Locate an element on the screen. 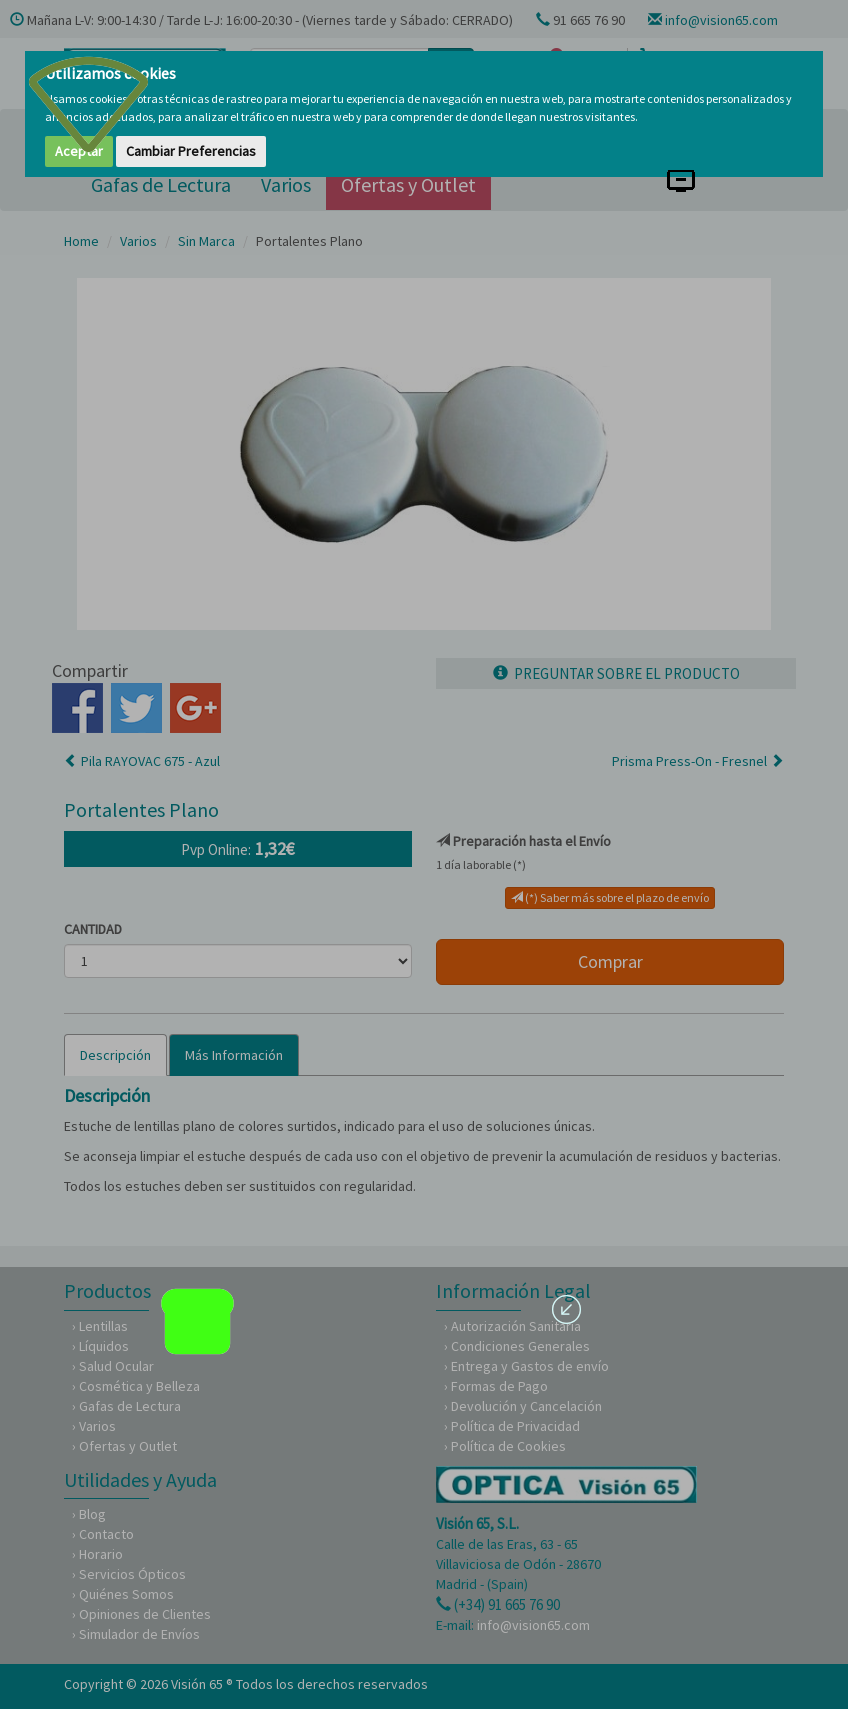  browse bakery or bread products is located at coordinates (197, 1321).